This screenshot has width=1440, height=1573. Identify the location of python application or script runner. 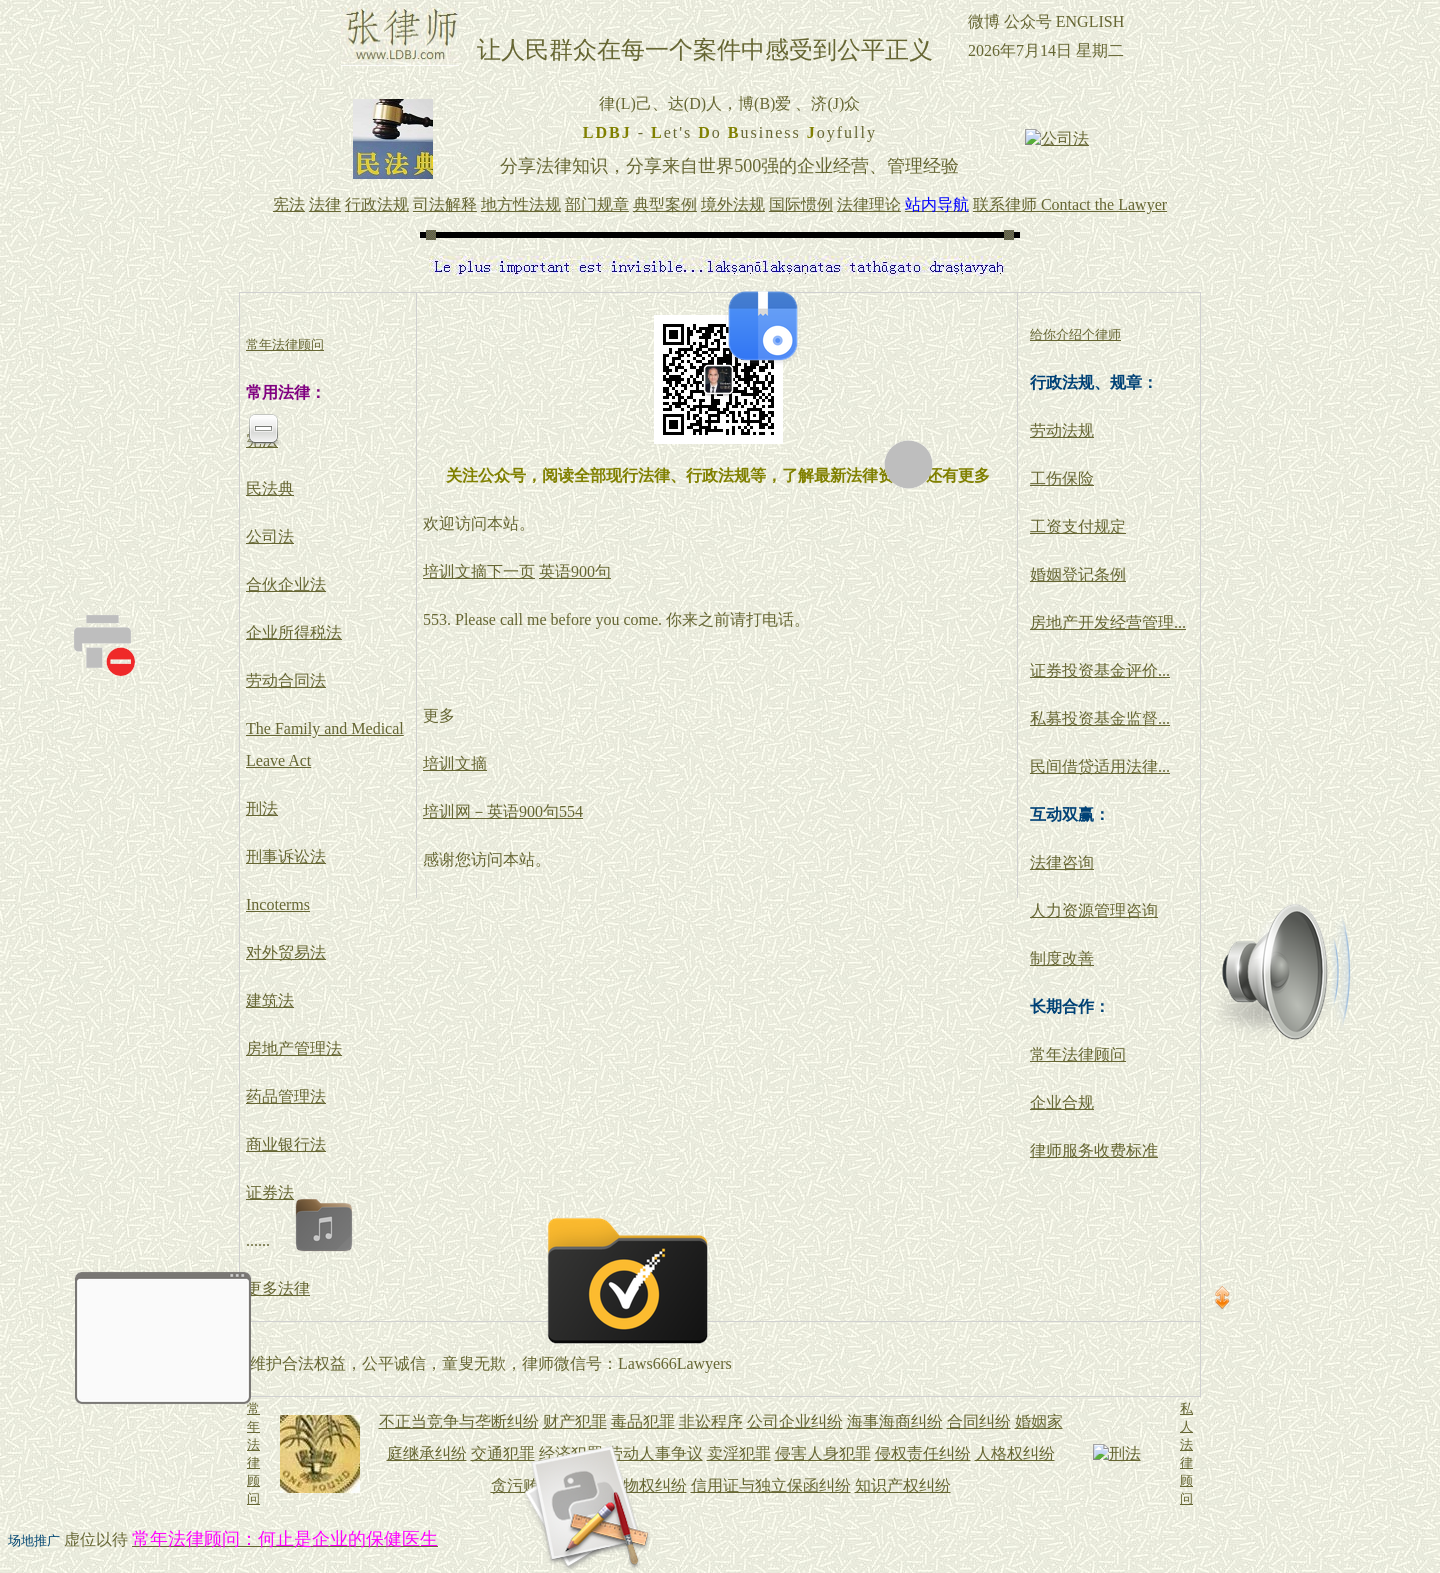
(587, 1508).